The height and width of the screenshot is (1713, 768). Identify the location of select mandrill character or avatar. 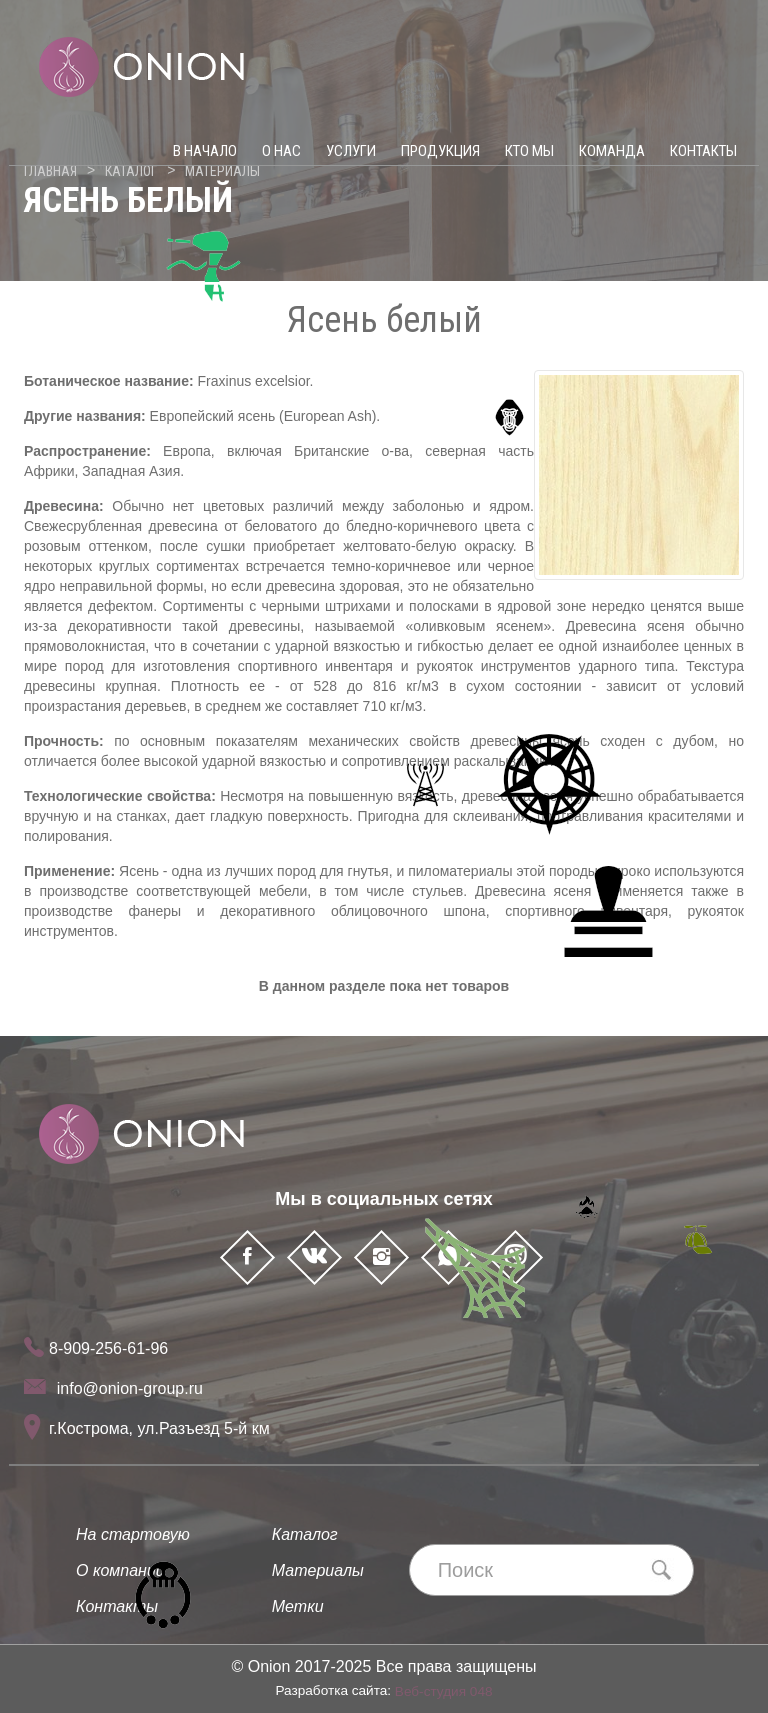
(509, 417).